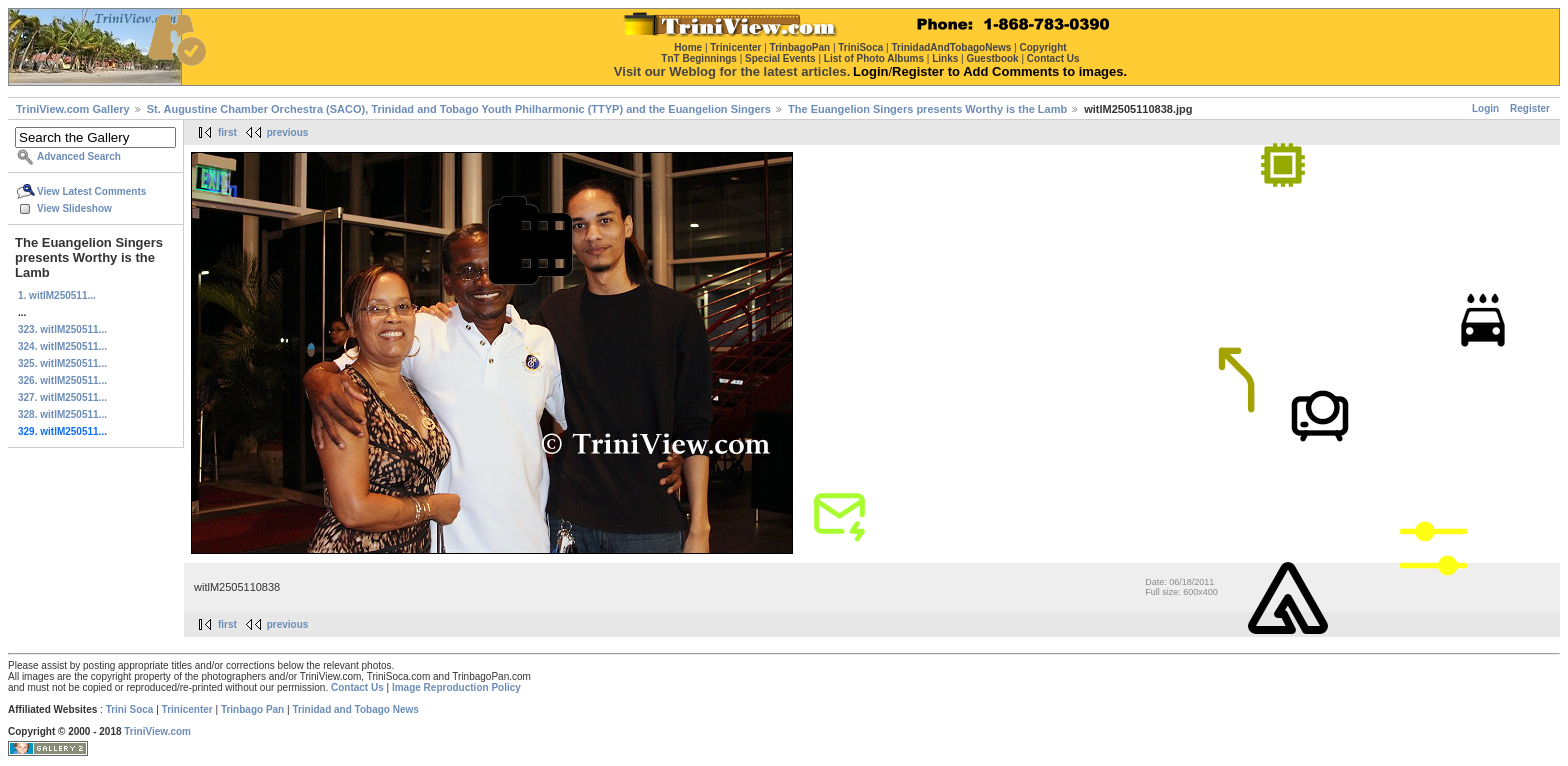  What do you see at coordinates (1283, 165) in the screenshot?
I see `view hardware or processor information` at bounding box center [1283, 165].